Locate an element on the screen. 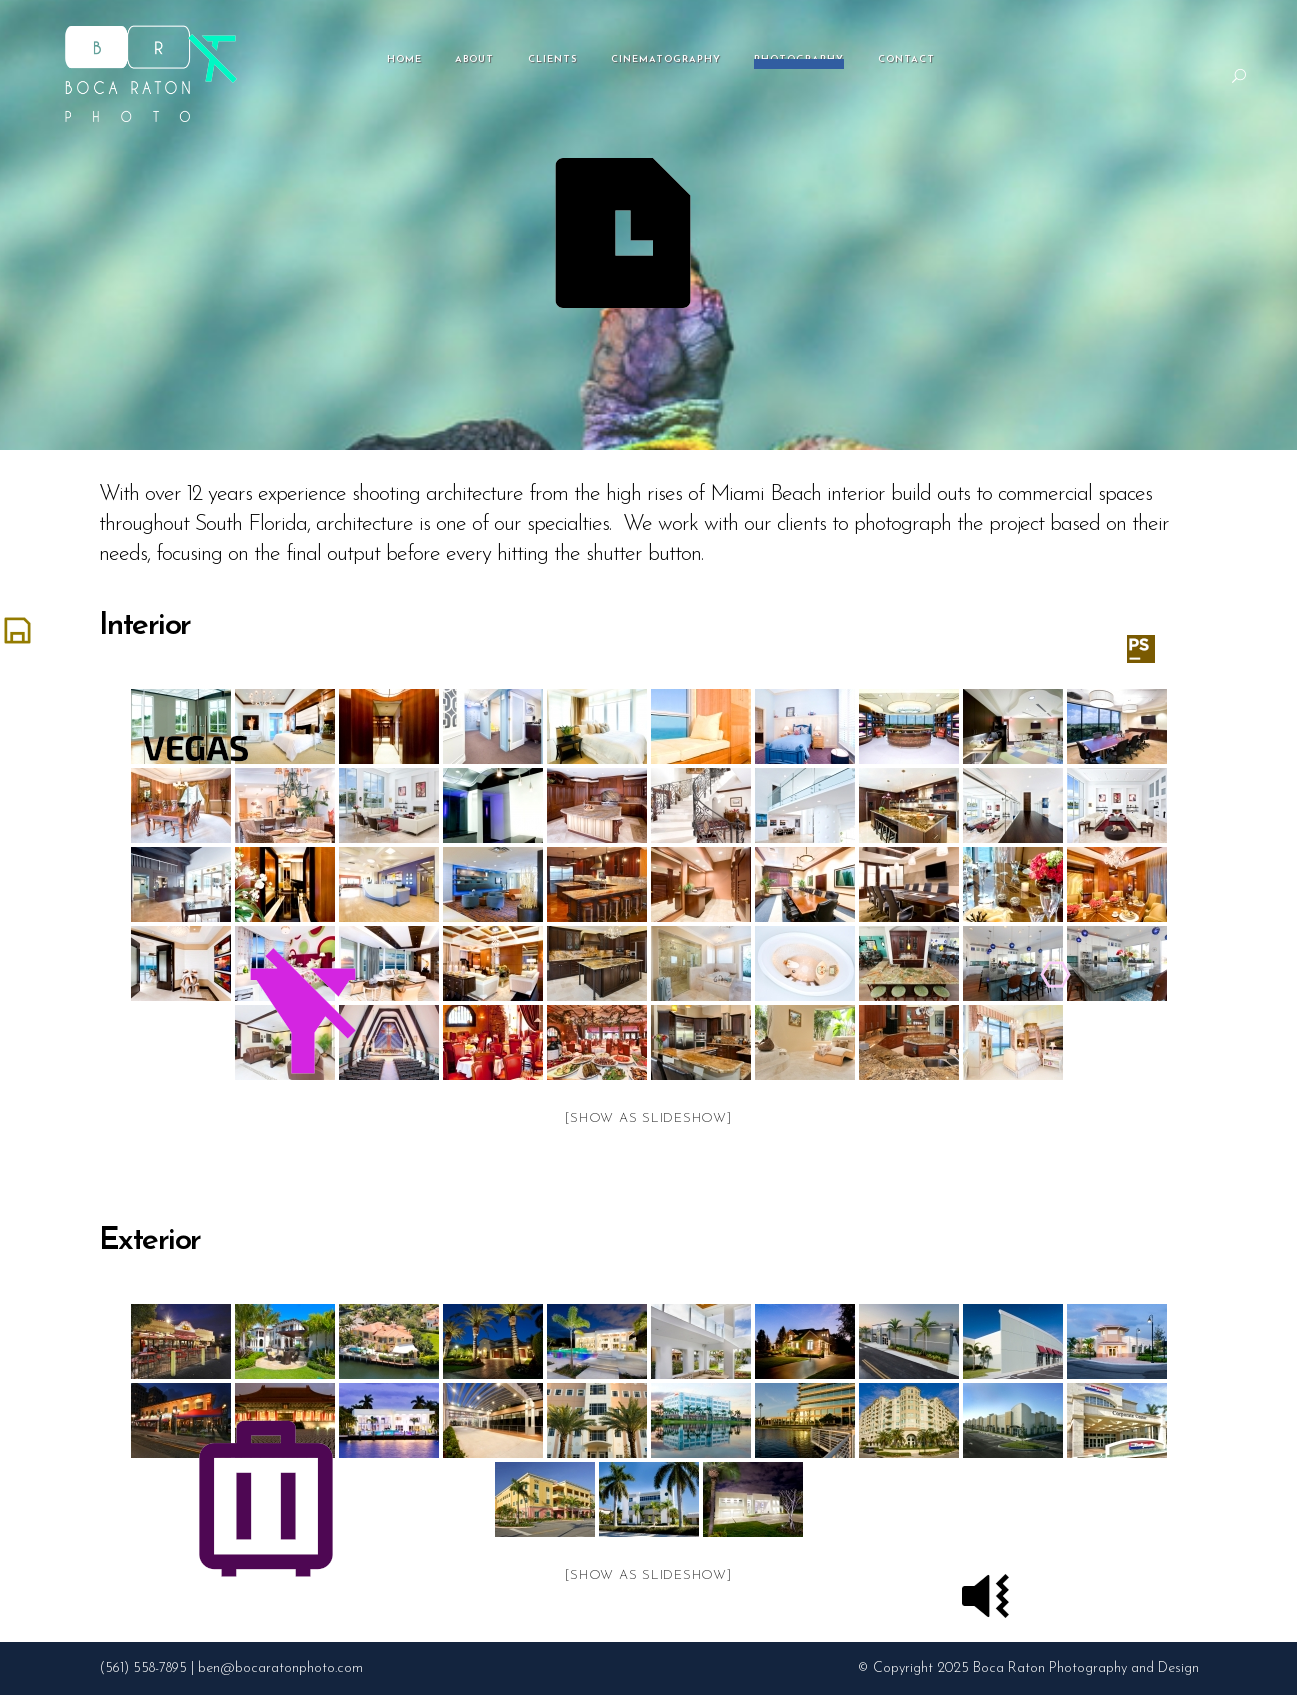 This screenshot has height=1695, width=1297. select hexagon shape tool is located at coordinates (1055, 974).